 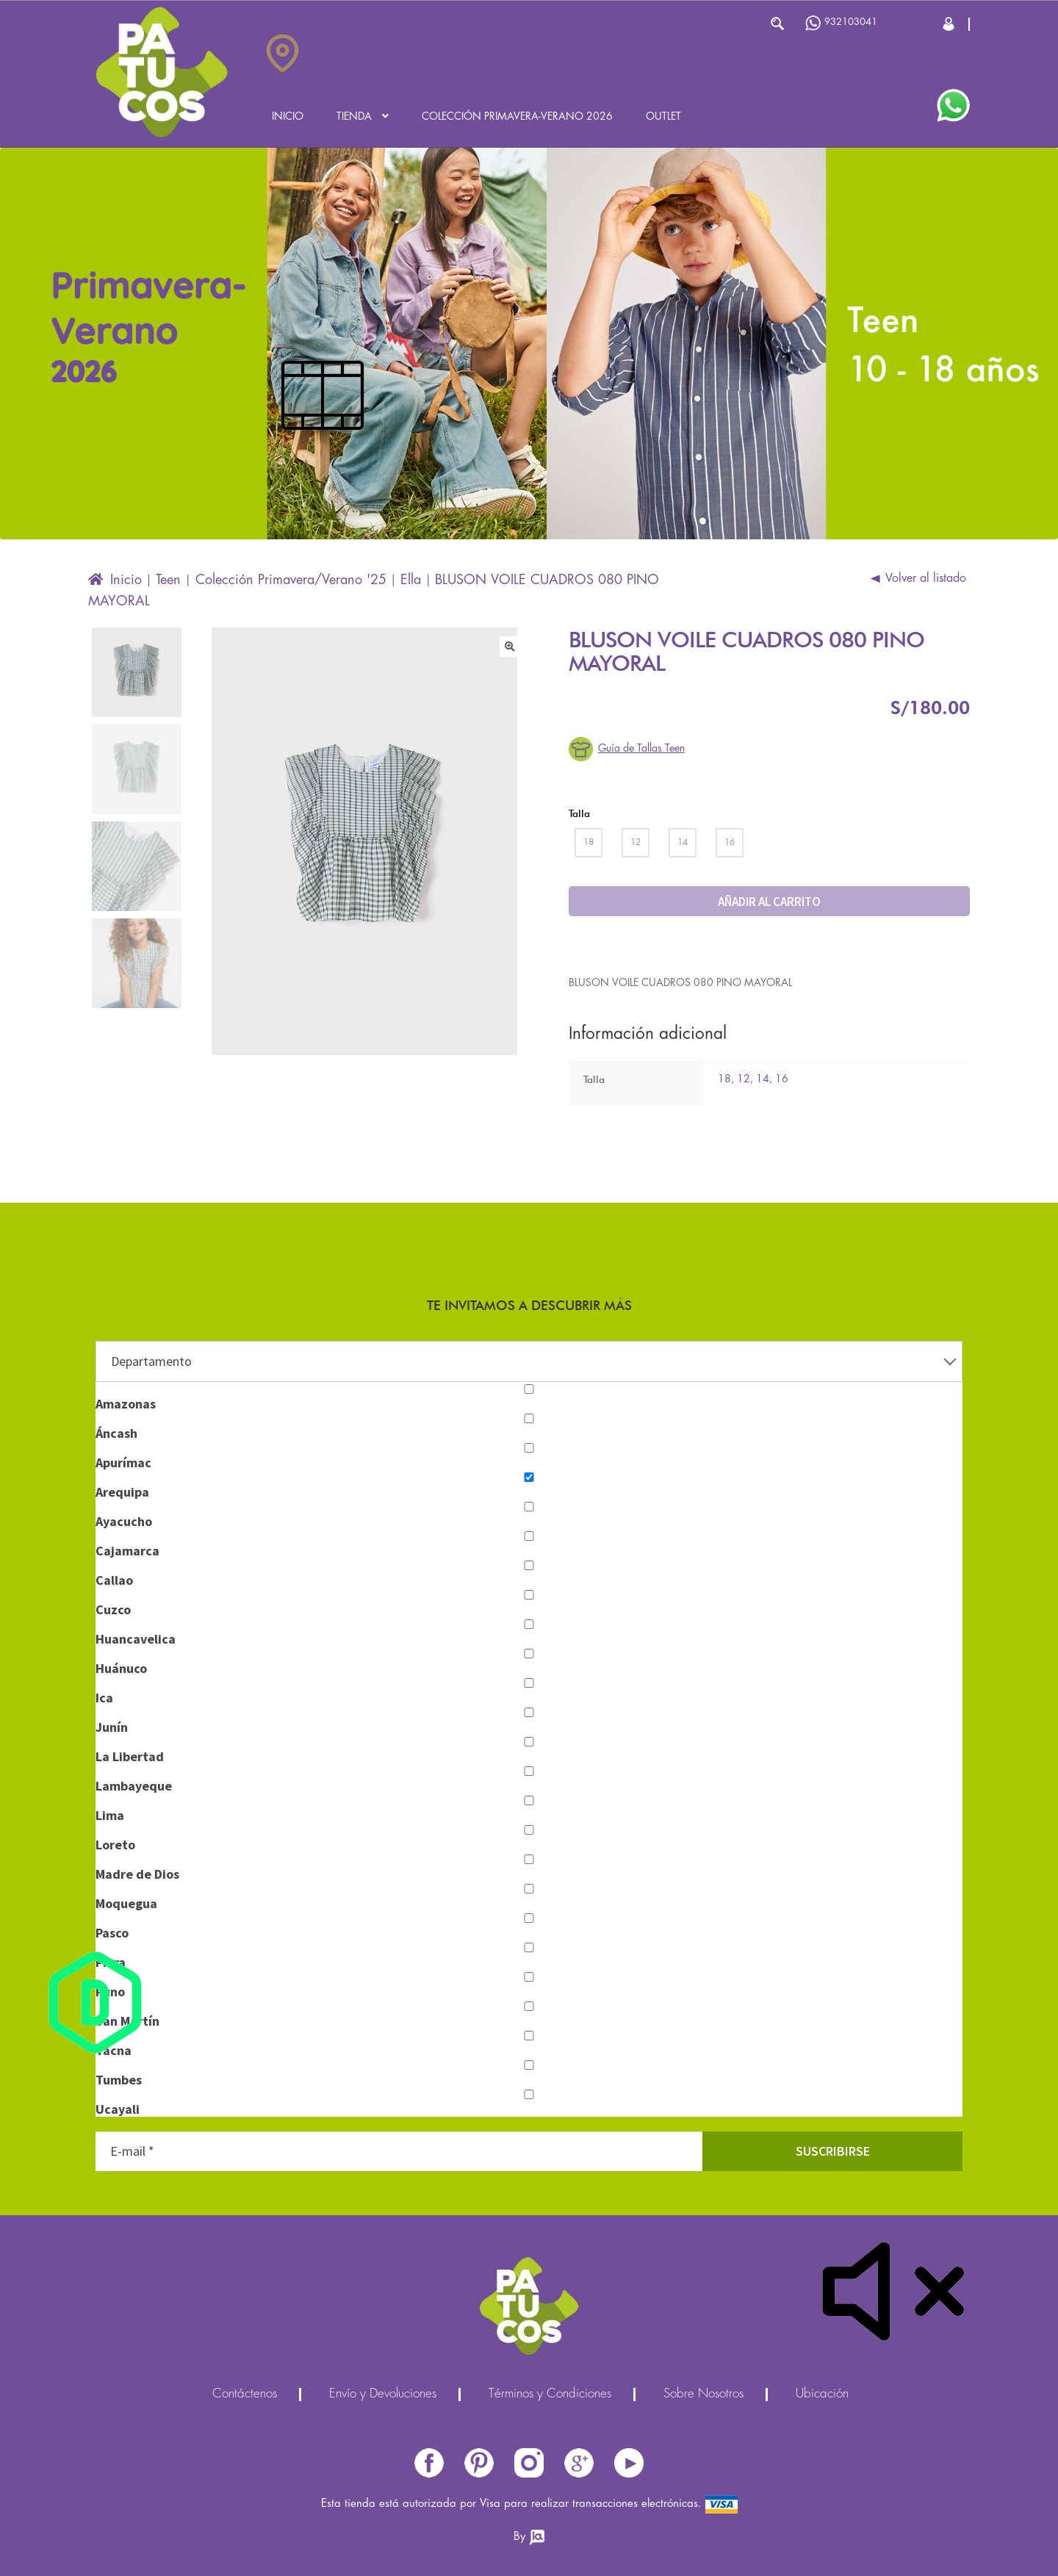 What do you see at coordinates (282, 53) in the screenshot?
I see `view location on map` at bounding box center [282, 53].